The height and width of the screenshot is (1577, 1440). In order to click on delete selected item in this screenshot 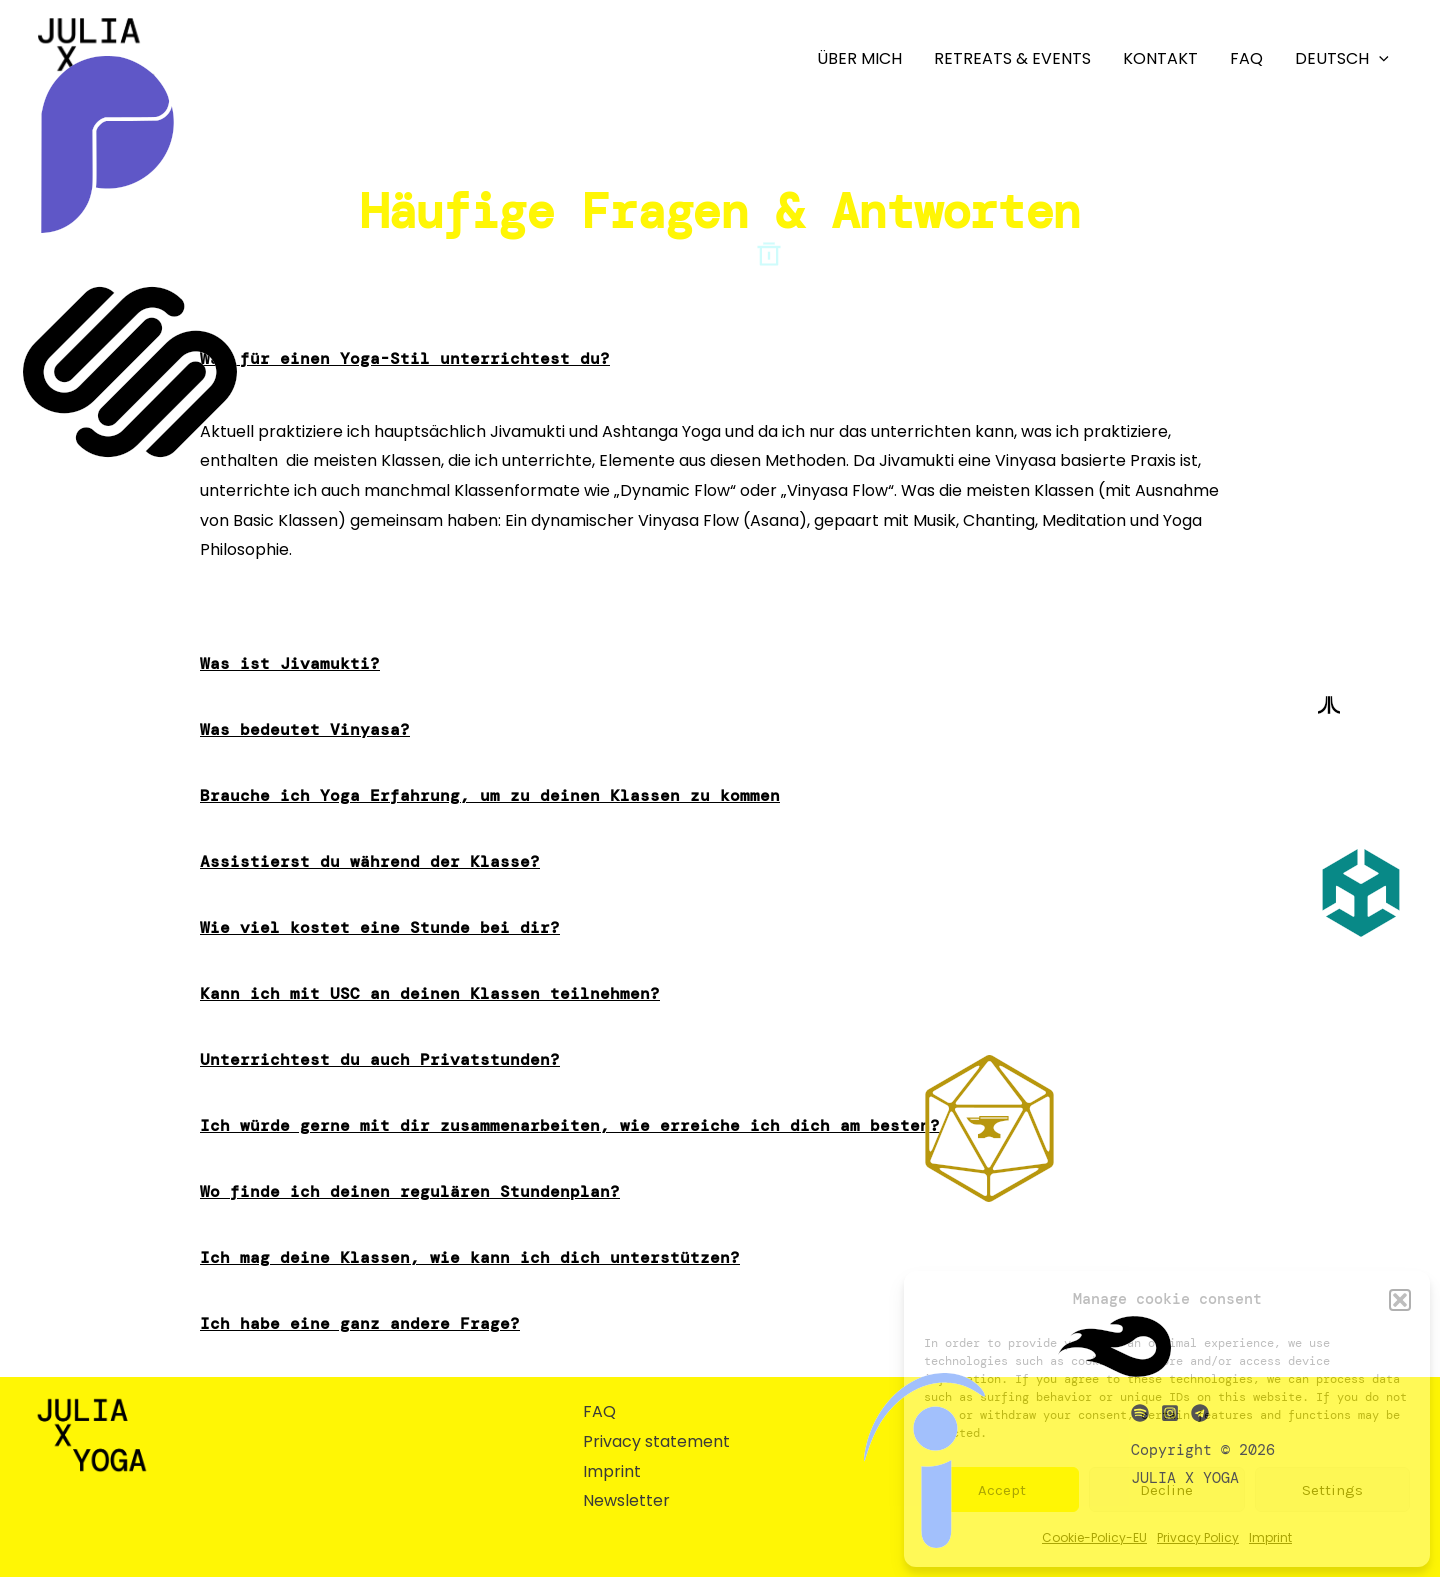, I will do `click(769, 254)`.